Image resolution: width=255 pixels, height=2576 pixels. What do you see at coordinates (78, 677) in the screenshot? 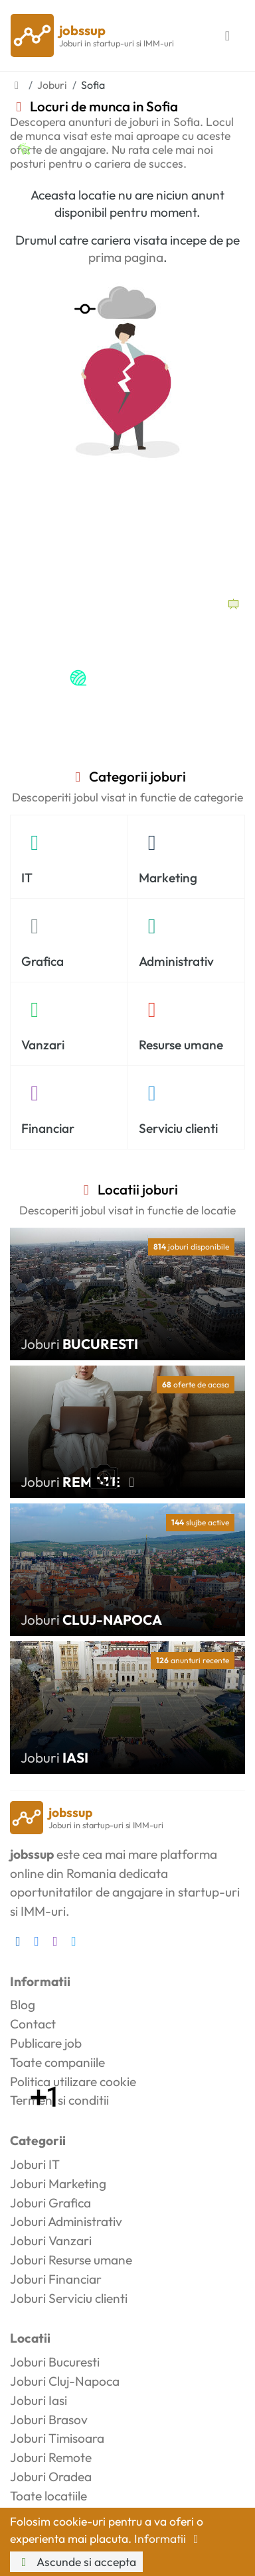
I see `craft or knitting-related feature` at bounding box center [78, 677].